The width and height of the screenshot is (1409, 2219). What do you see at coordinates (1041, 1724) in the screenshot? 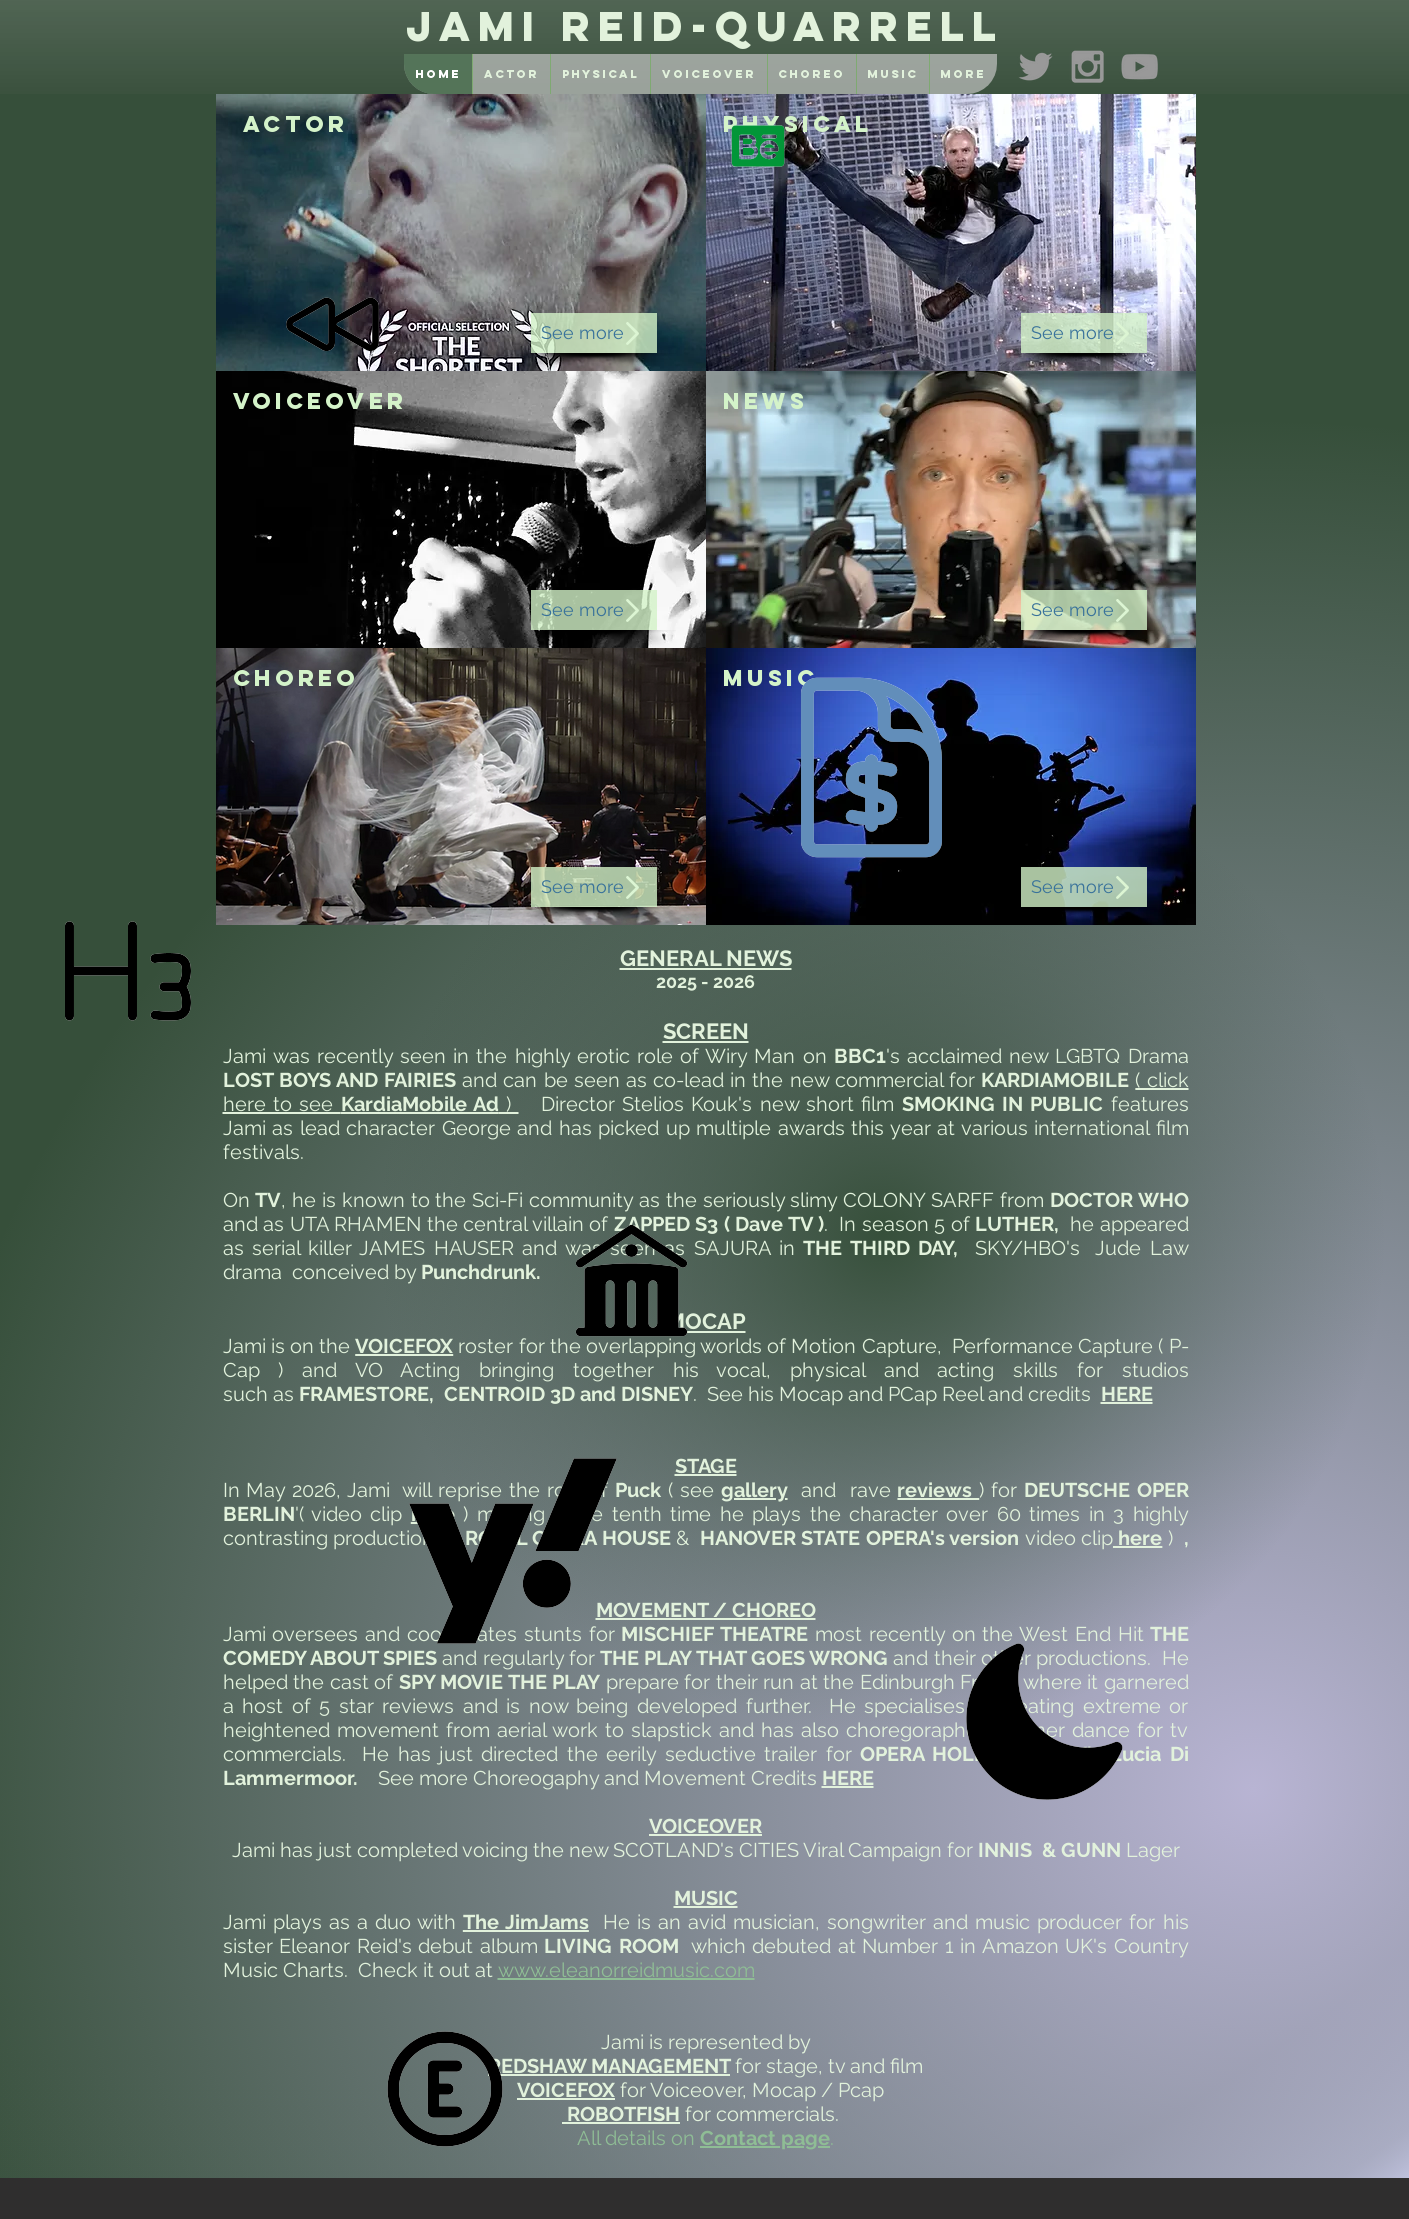
I see `enable dark mode` at bounding box center [1041, 1724].